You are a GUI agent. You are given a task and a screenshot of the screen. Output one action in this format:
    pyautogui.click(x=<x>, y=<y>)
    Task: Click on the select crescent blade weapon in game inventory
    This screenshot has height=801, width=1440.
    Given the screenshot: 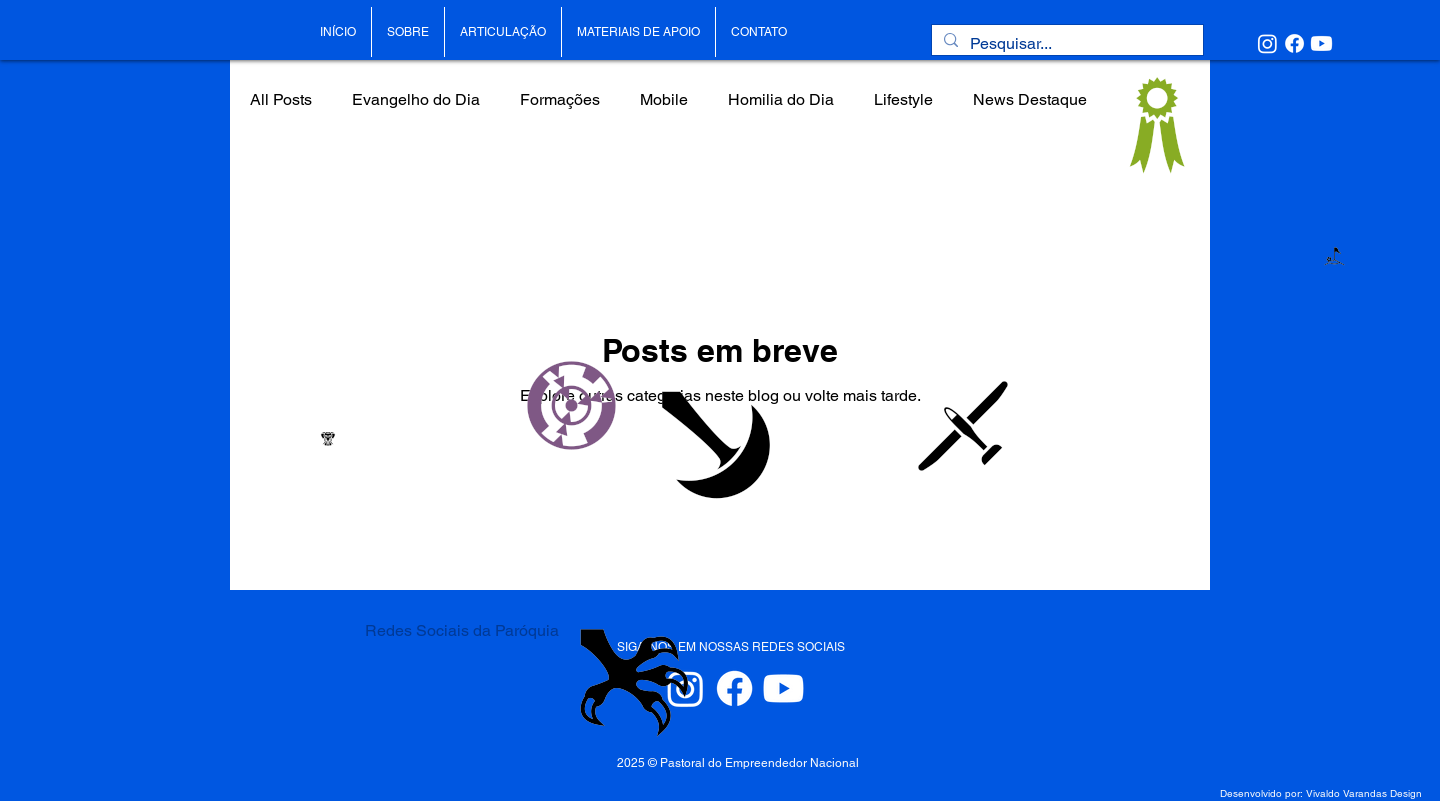 What is the action you would take?
    pyautogui.click(x=716, y=445)
    